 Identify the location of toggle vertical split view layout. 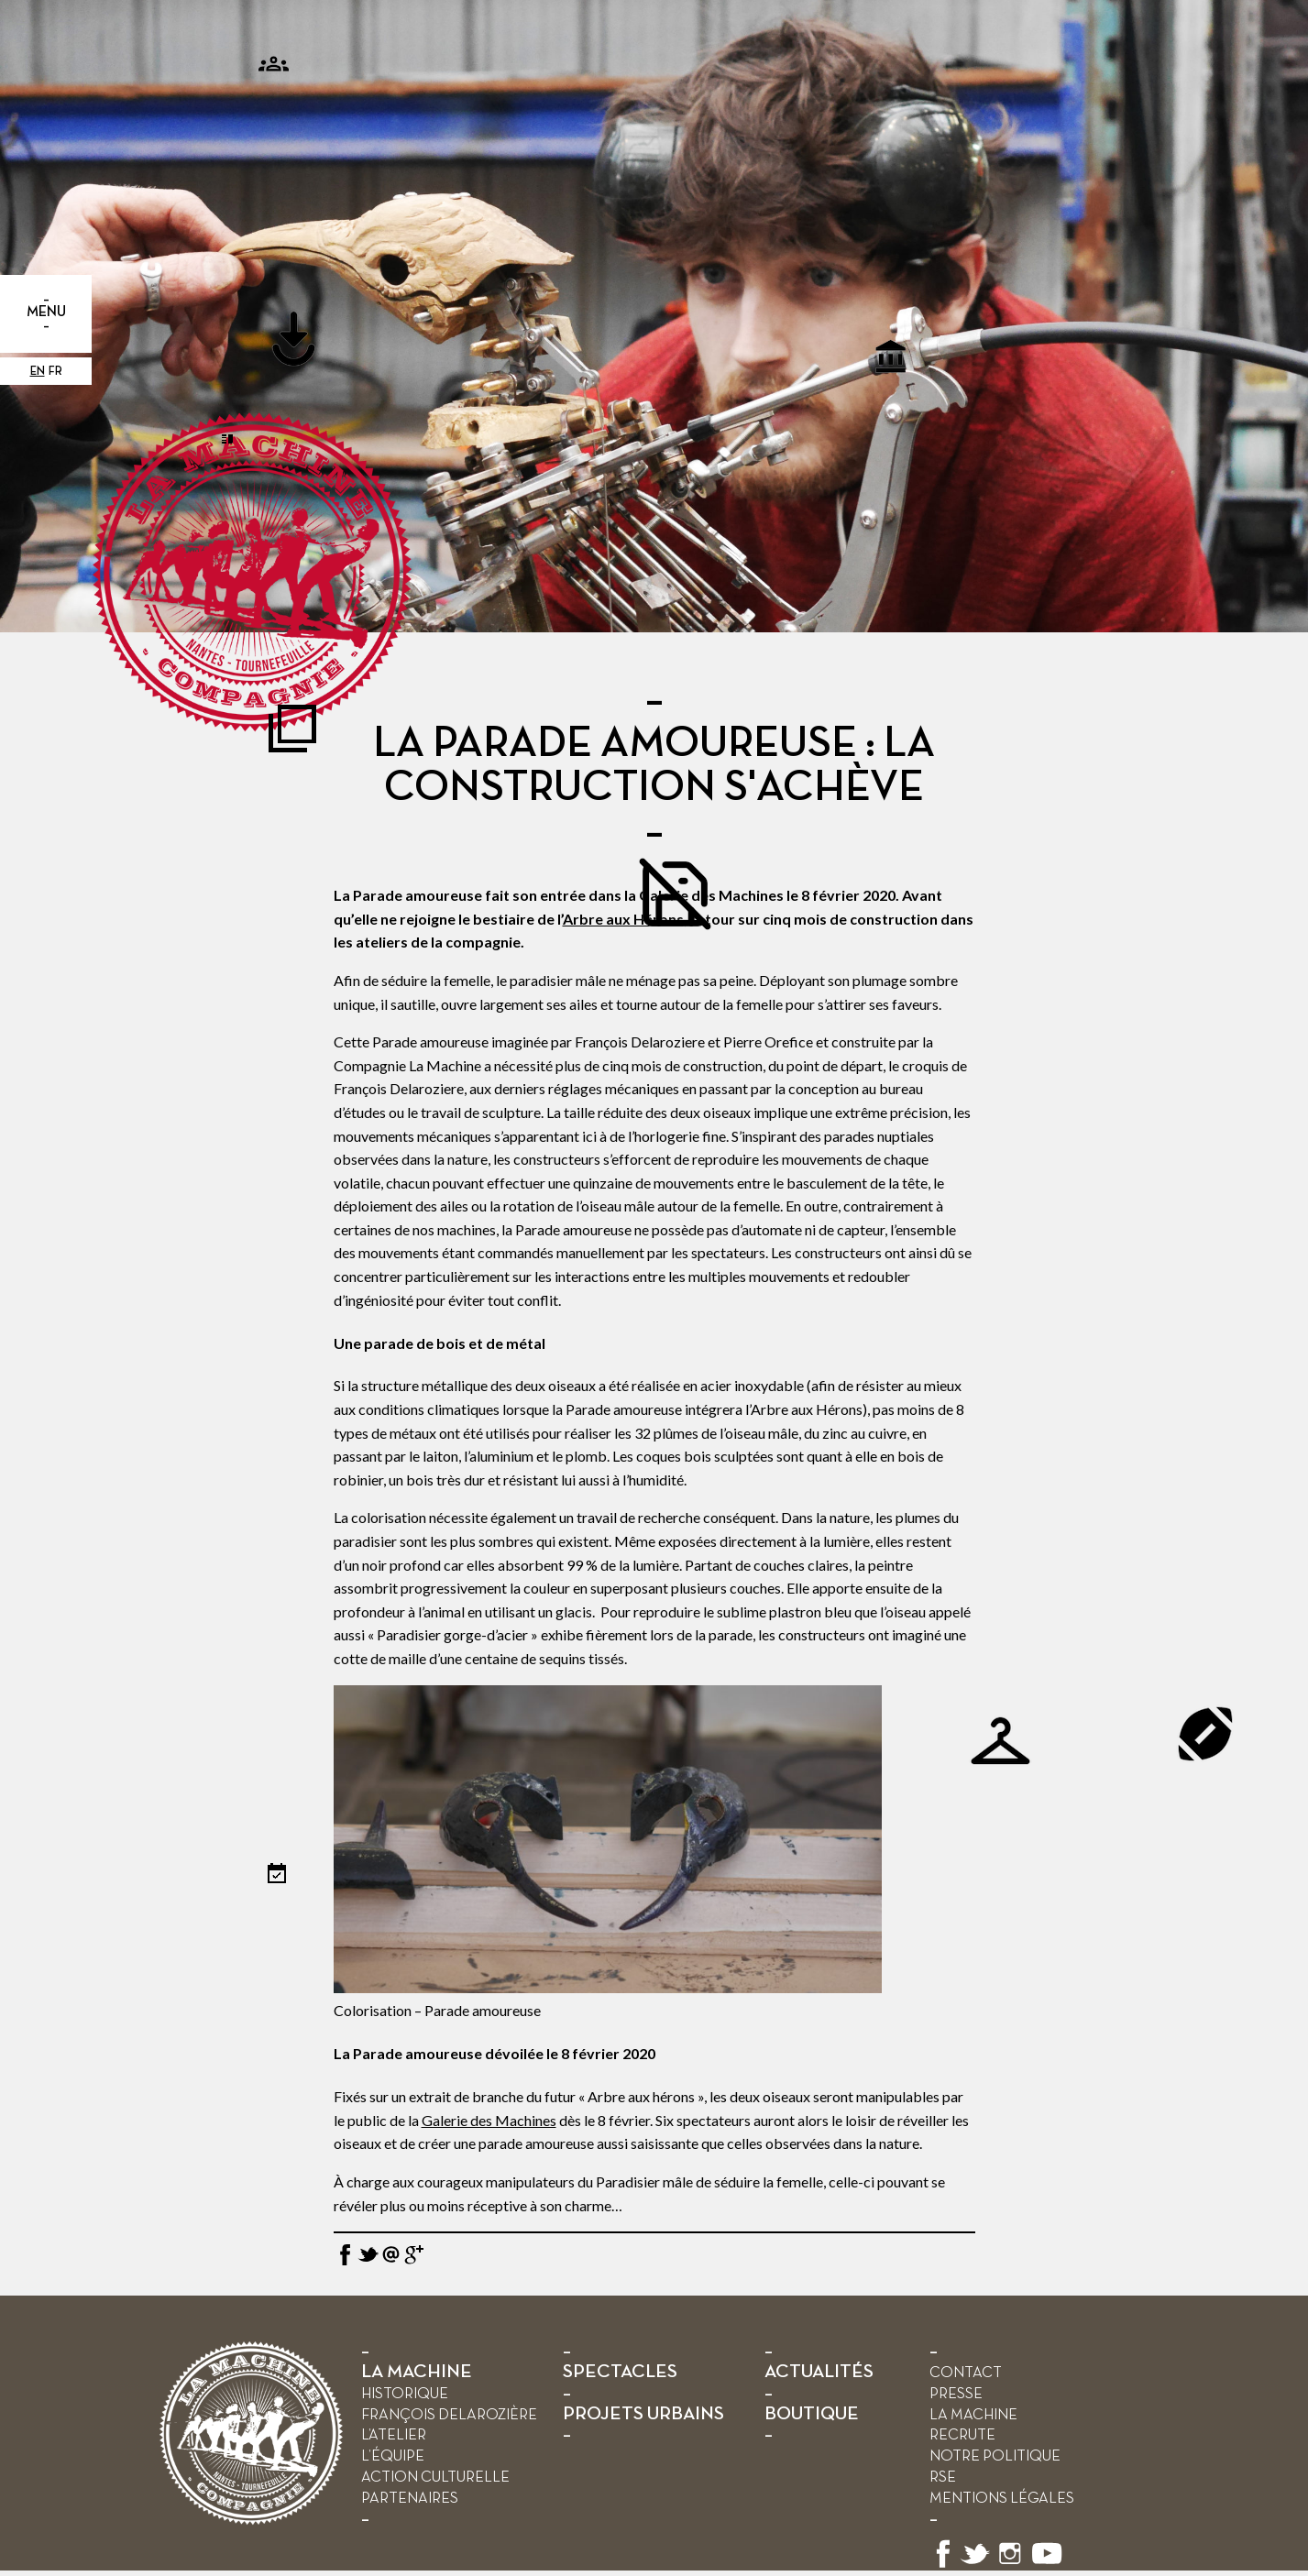
(227, 439).